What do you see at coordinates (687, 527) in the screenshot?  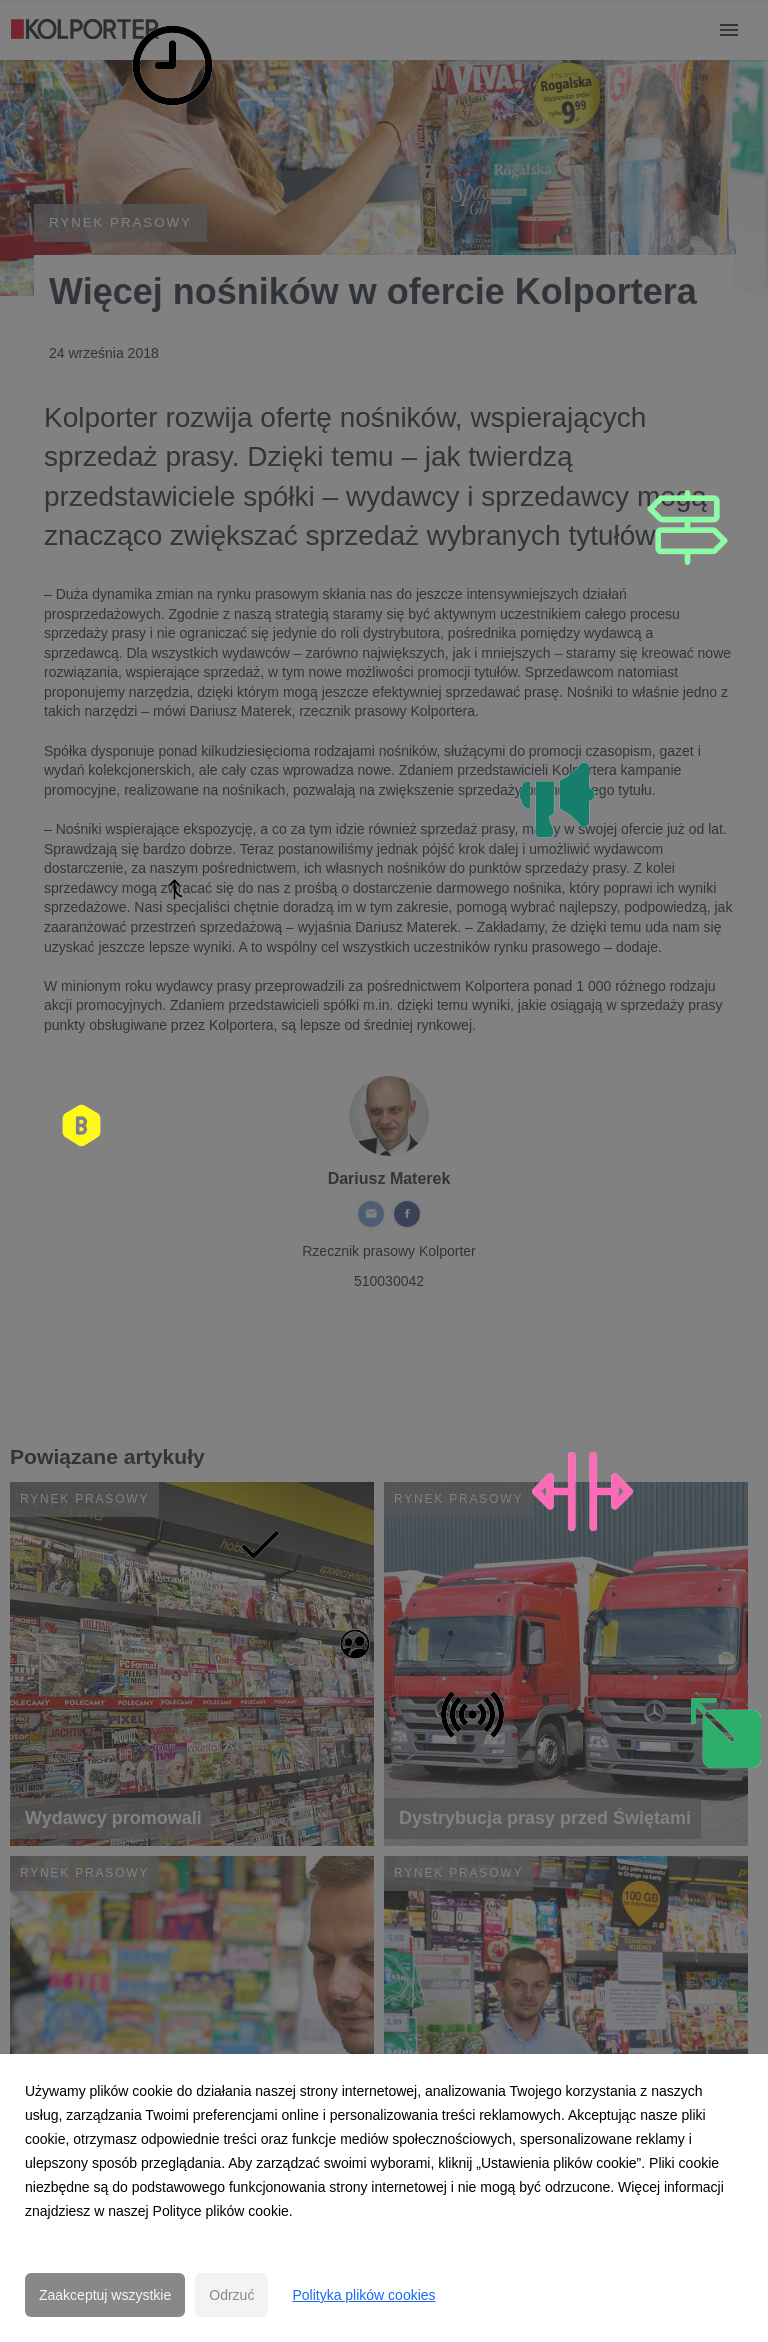 I see `navigate to directions or wayfinding options` at bounding box center [687, 527].